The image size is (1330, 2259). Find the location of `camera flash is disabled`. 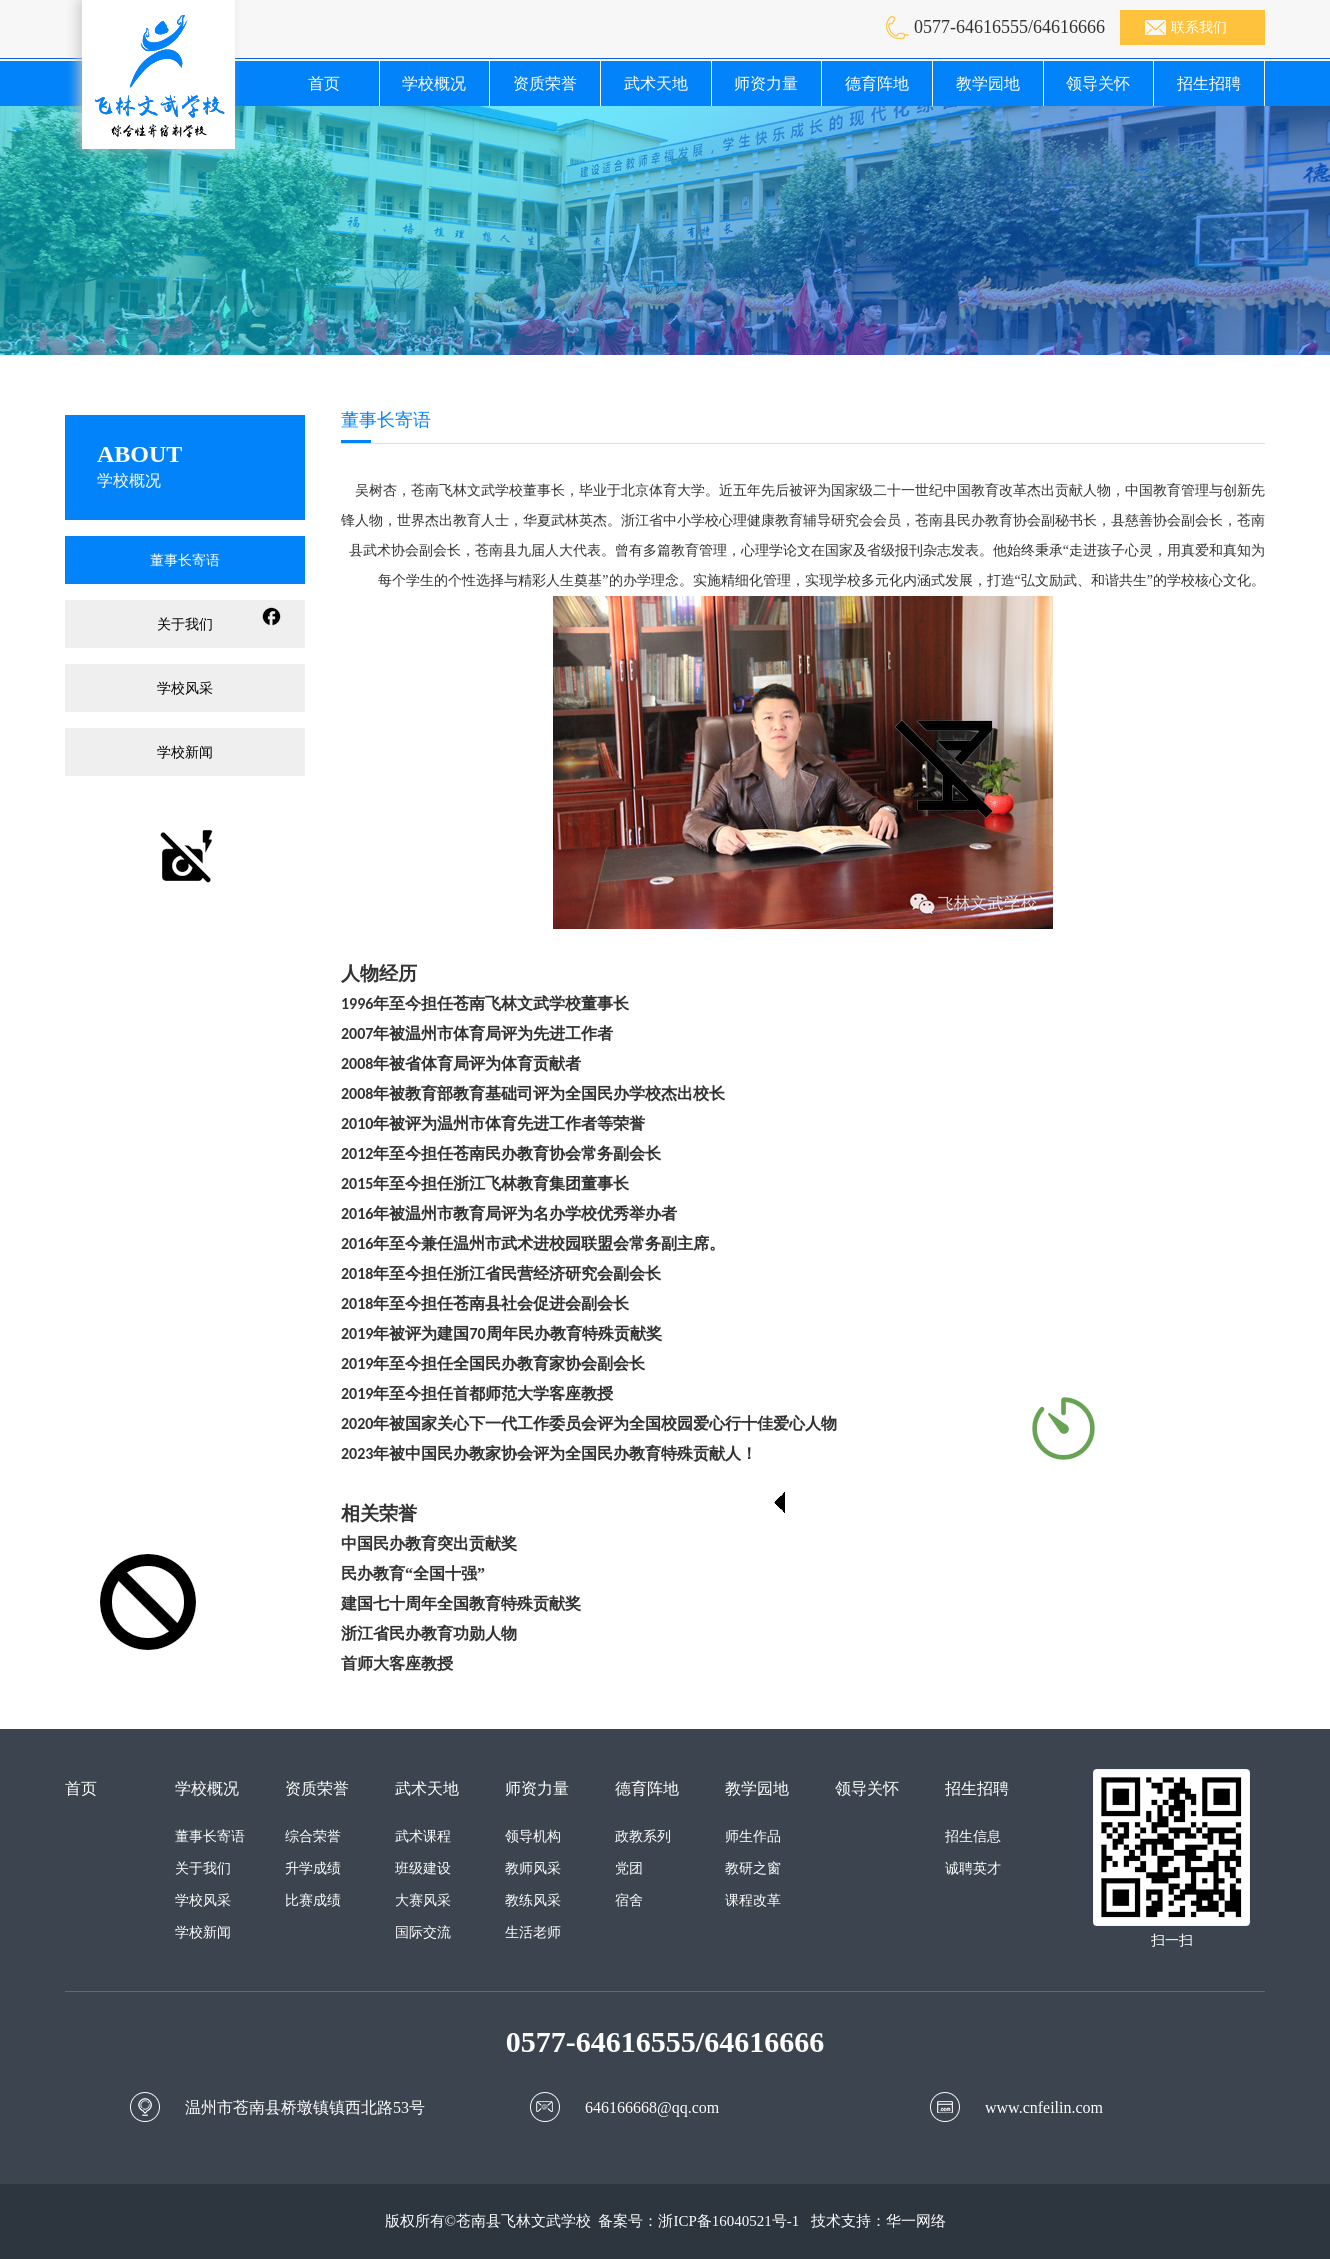

camera flash is disabled is located at coordinates (187, 855).